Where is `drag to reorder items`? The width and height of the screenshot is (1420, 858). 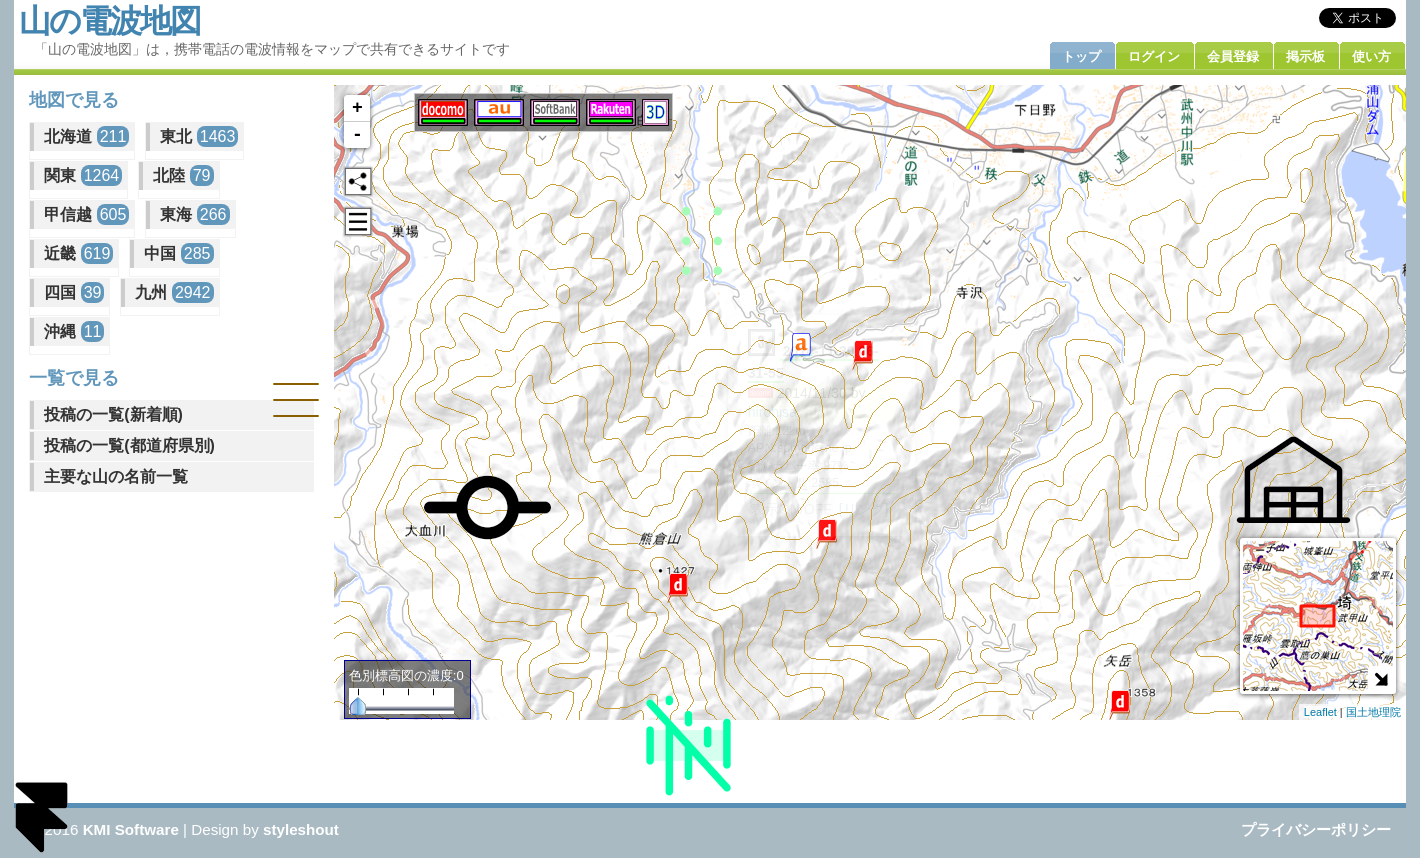
drag to reorder items is located at coordinates (702, 241).